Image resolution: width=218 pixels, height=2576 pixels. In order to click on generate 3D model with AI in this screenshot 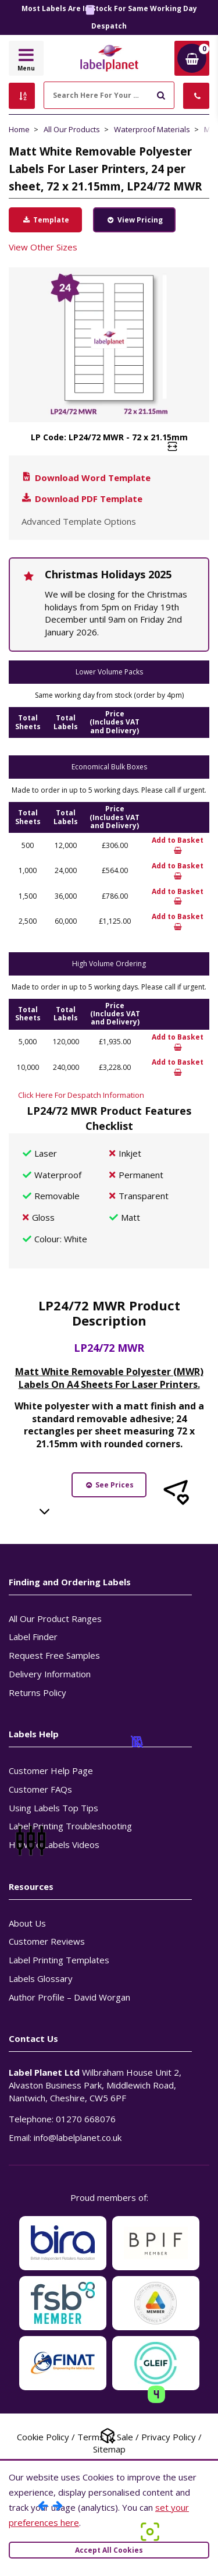, I will do `click(108, 2436)`.